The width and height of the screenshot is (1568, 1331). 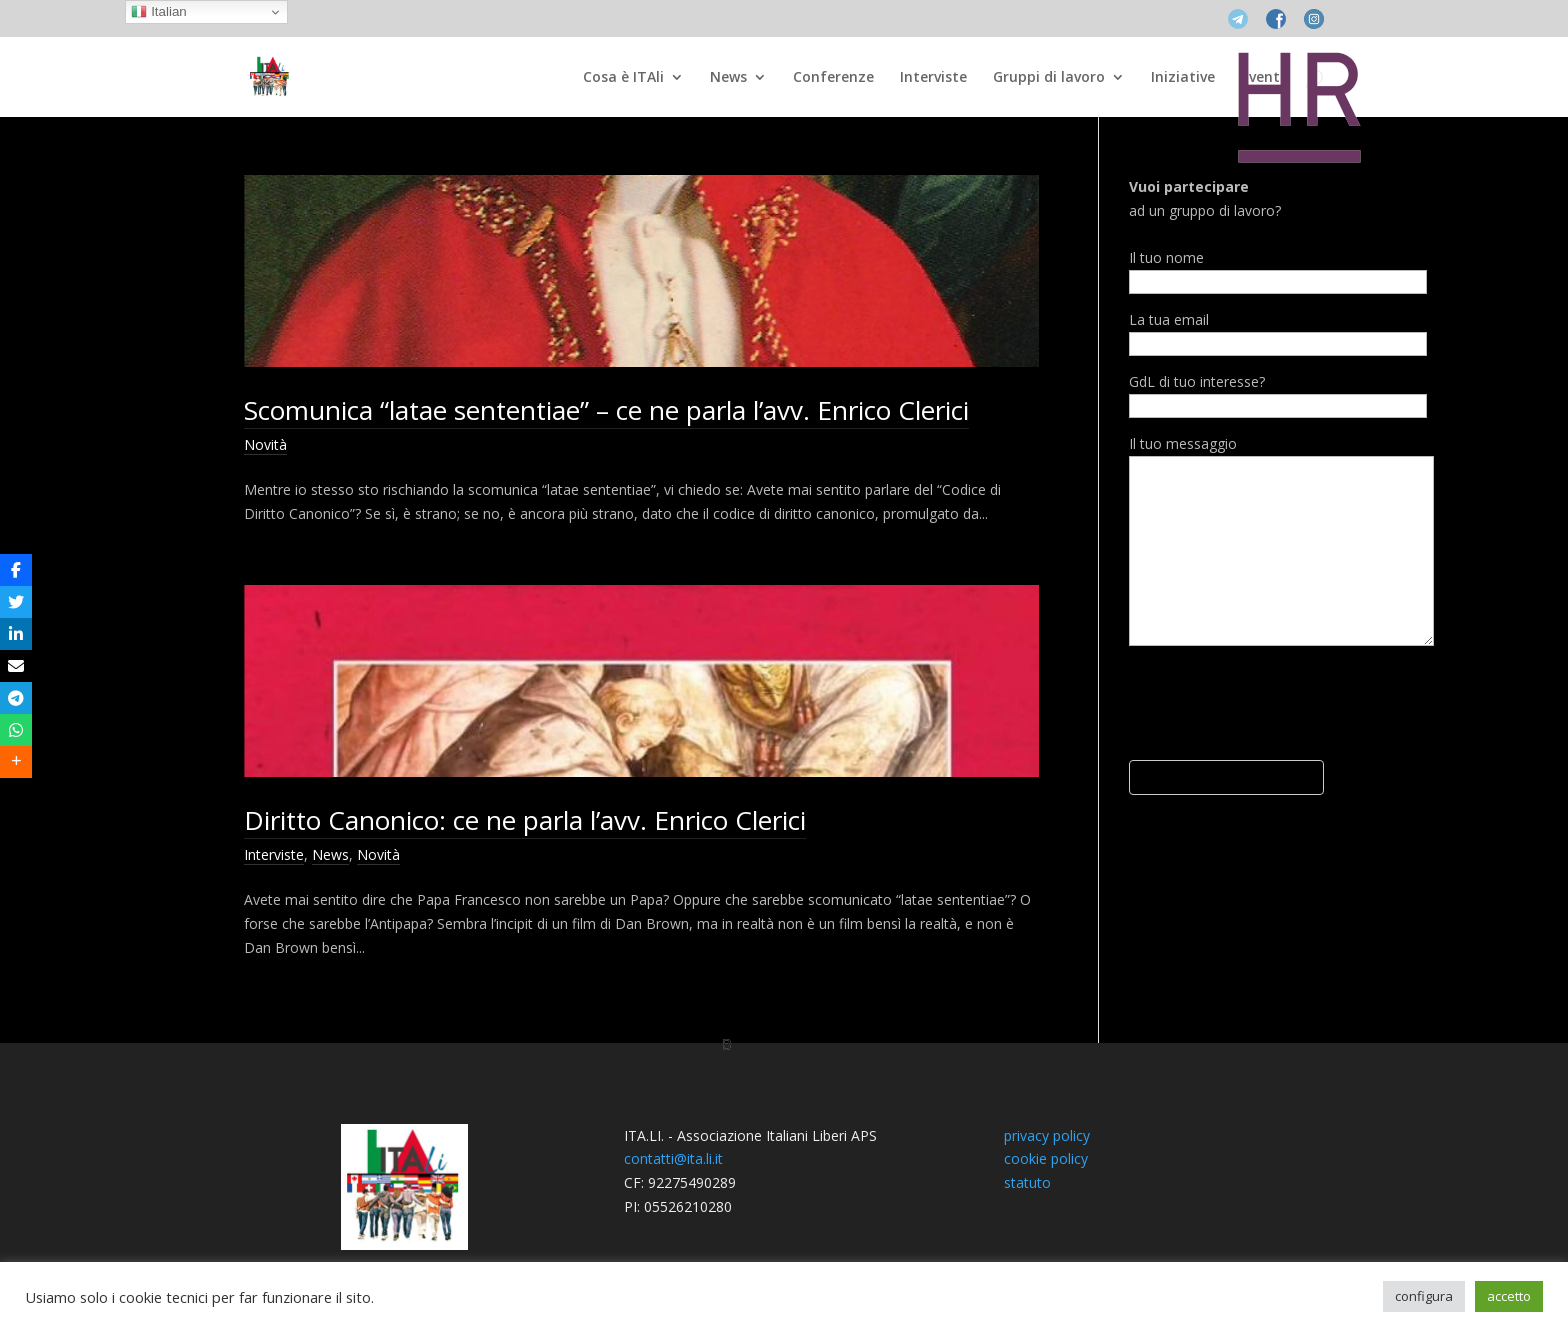 I want to click on apply bold formatting to selected text, so click(x=726, y=1044).